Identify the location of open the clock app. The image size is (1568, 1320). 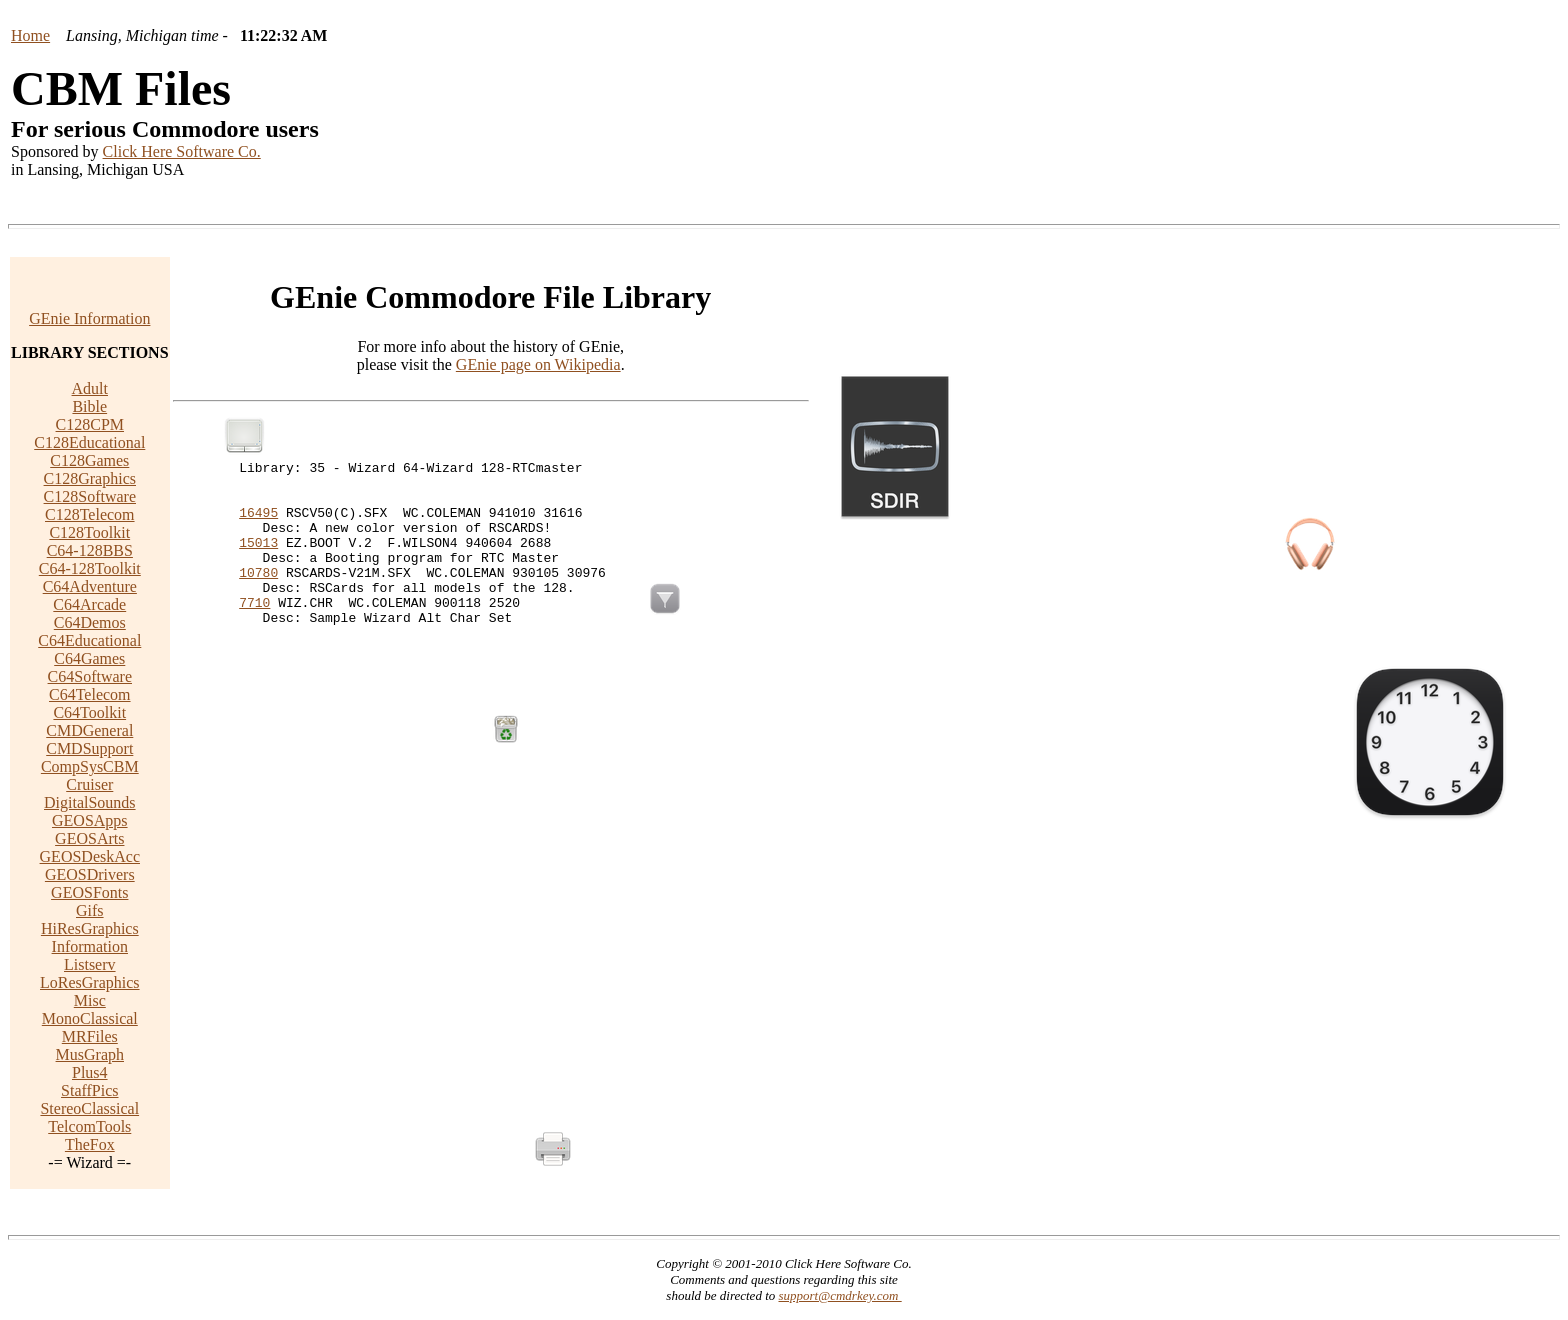
(1430, 742).